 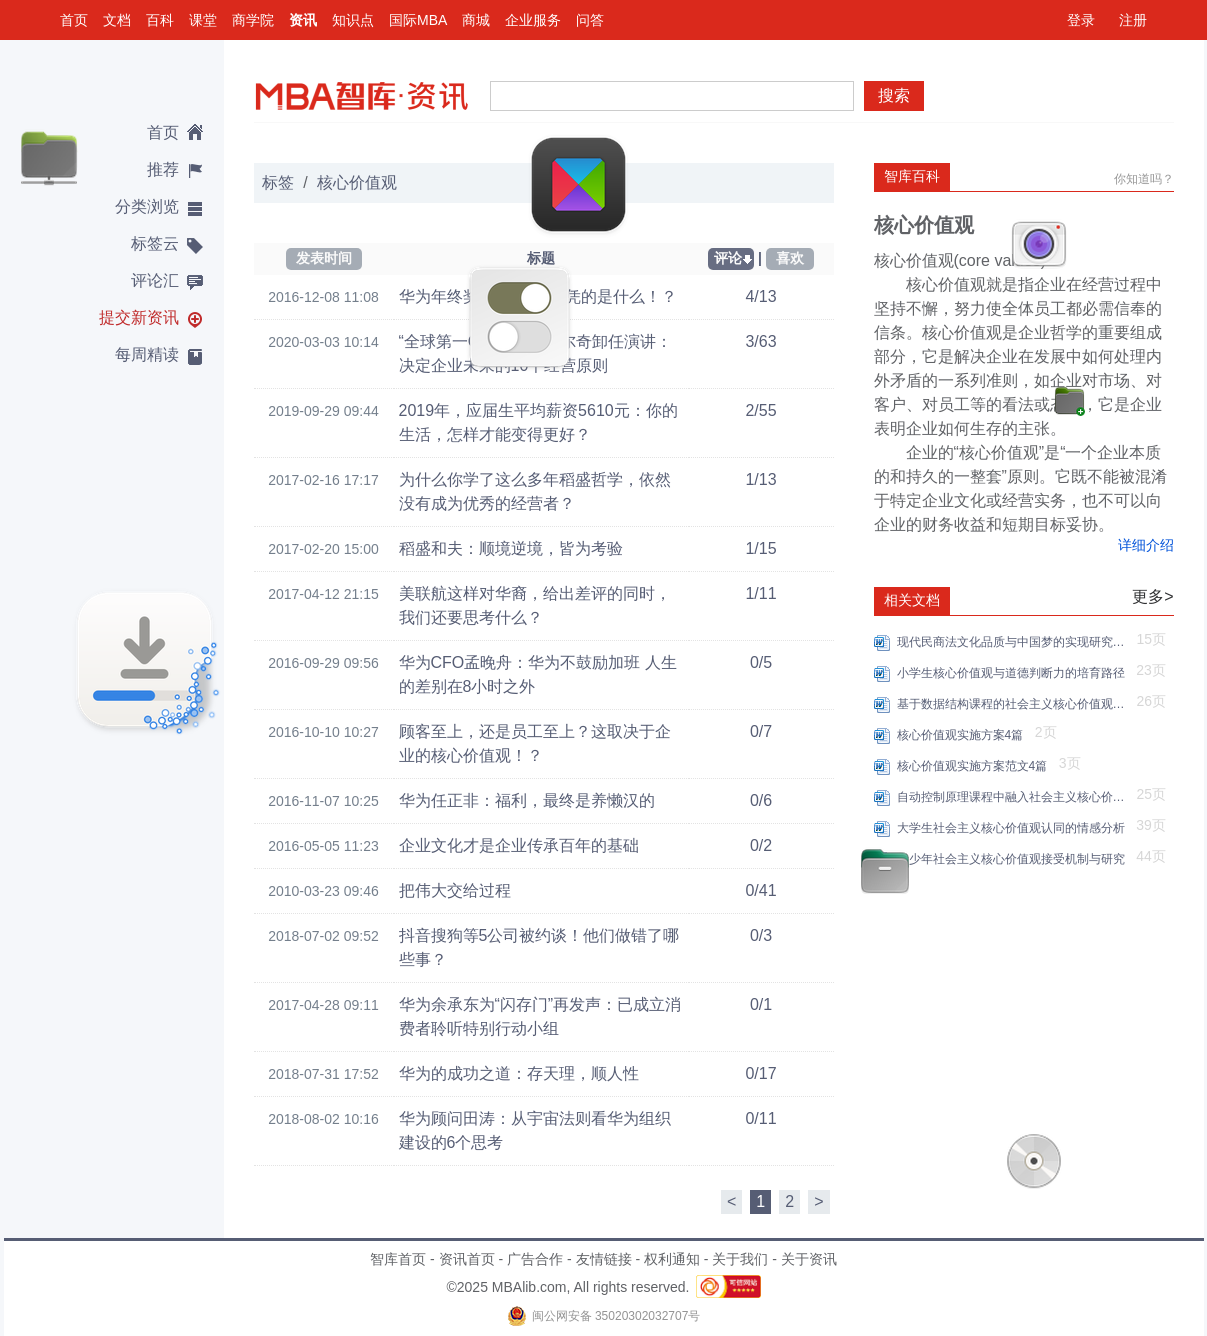 I want to click on create a new folder, so click(x=1069, y=400).